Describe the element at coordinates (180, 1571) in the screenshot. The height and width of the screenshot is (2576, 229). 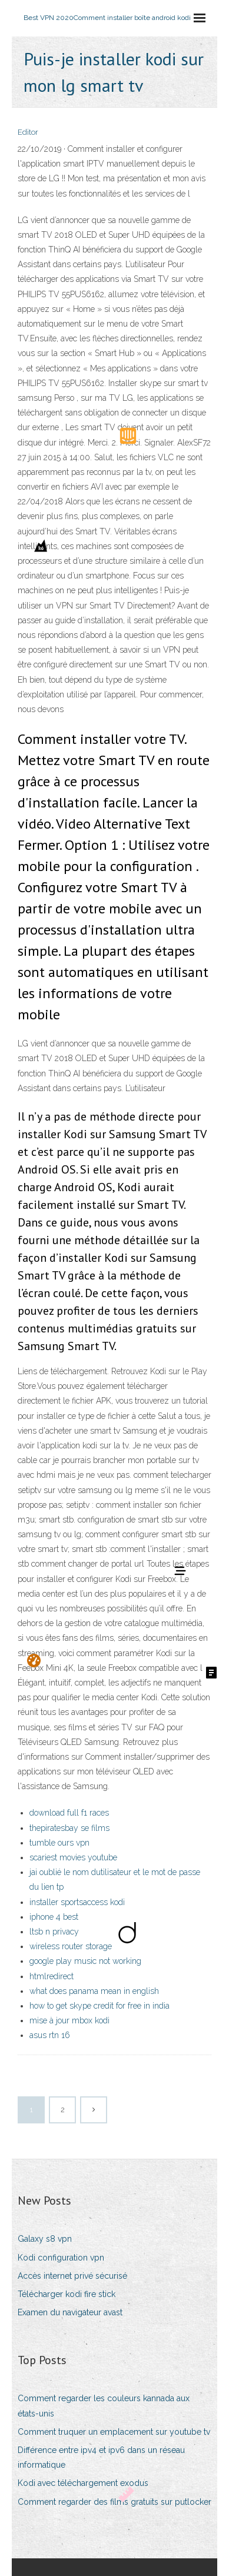
I see `access live stream or feed` at that location.